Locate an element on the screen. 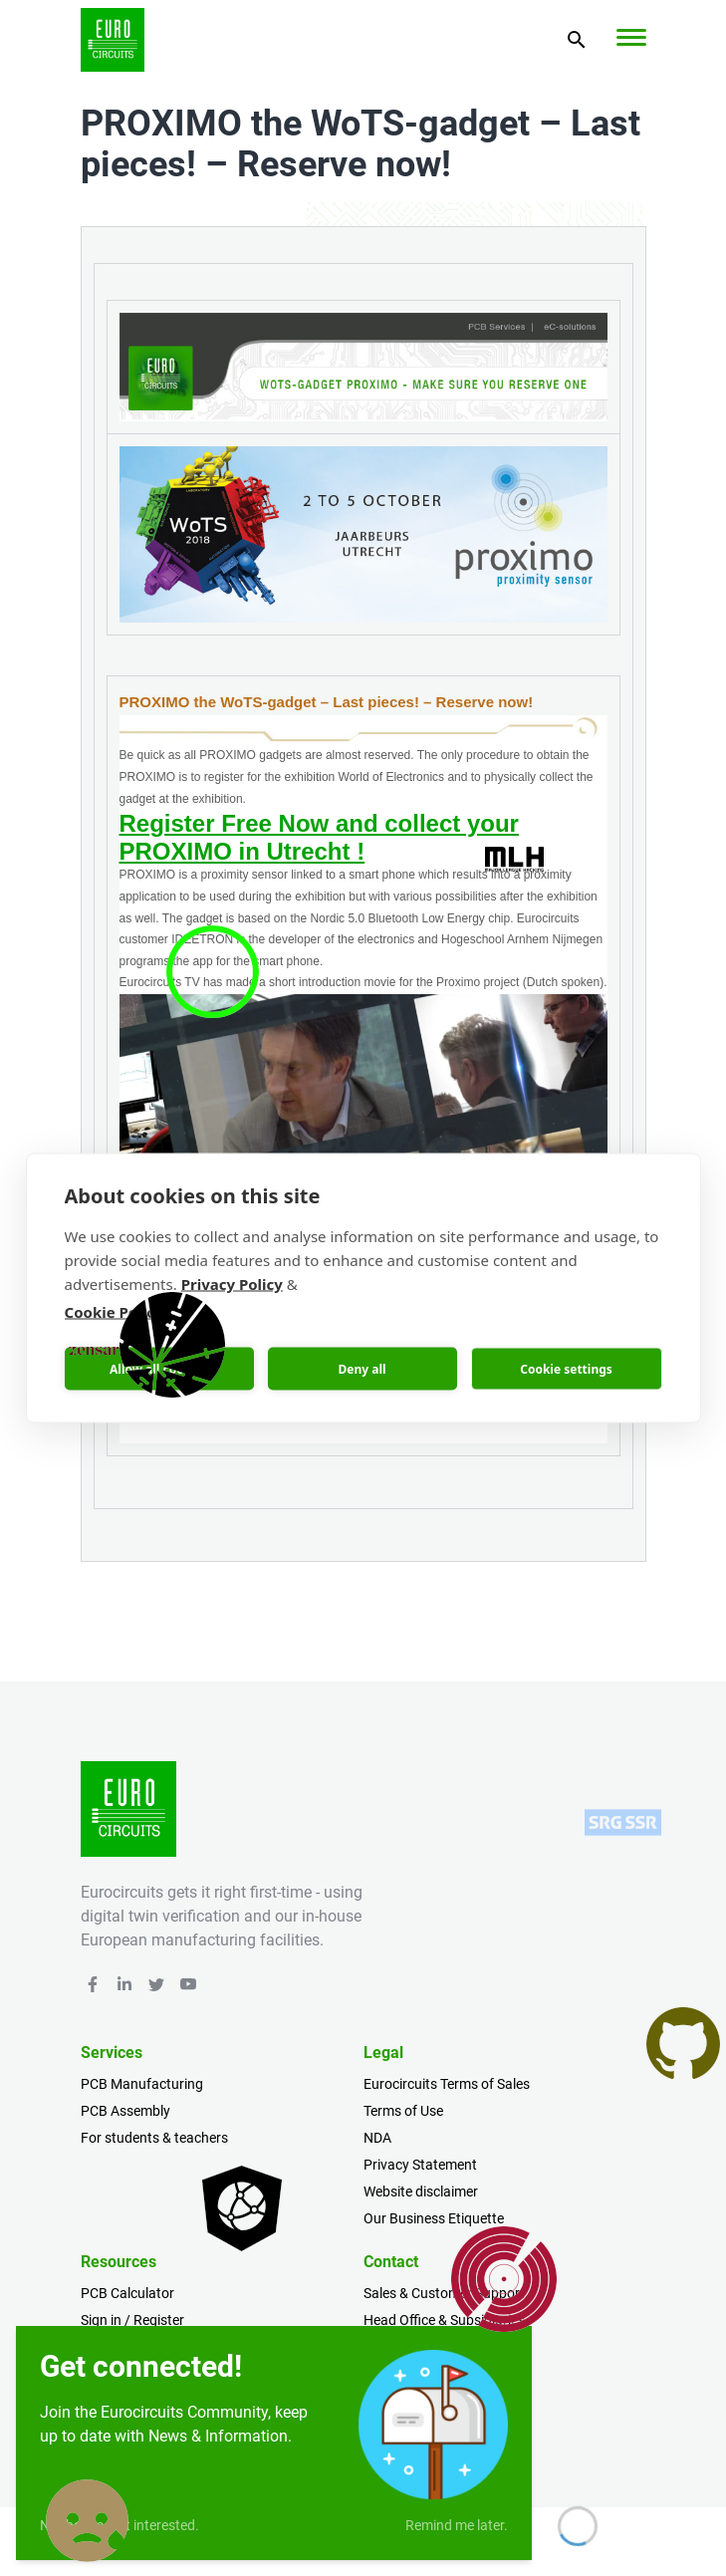  visit the Ex Ordo website or platform is located at coordinates (172, 1345).